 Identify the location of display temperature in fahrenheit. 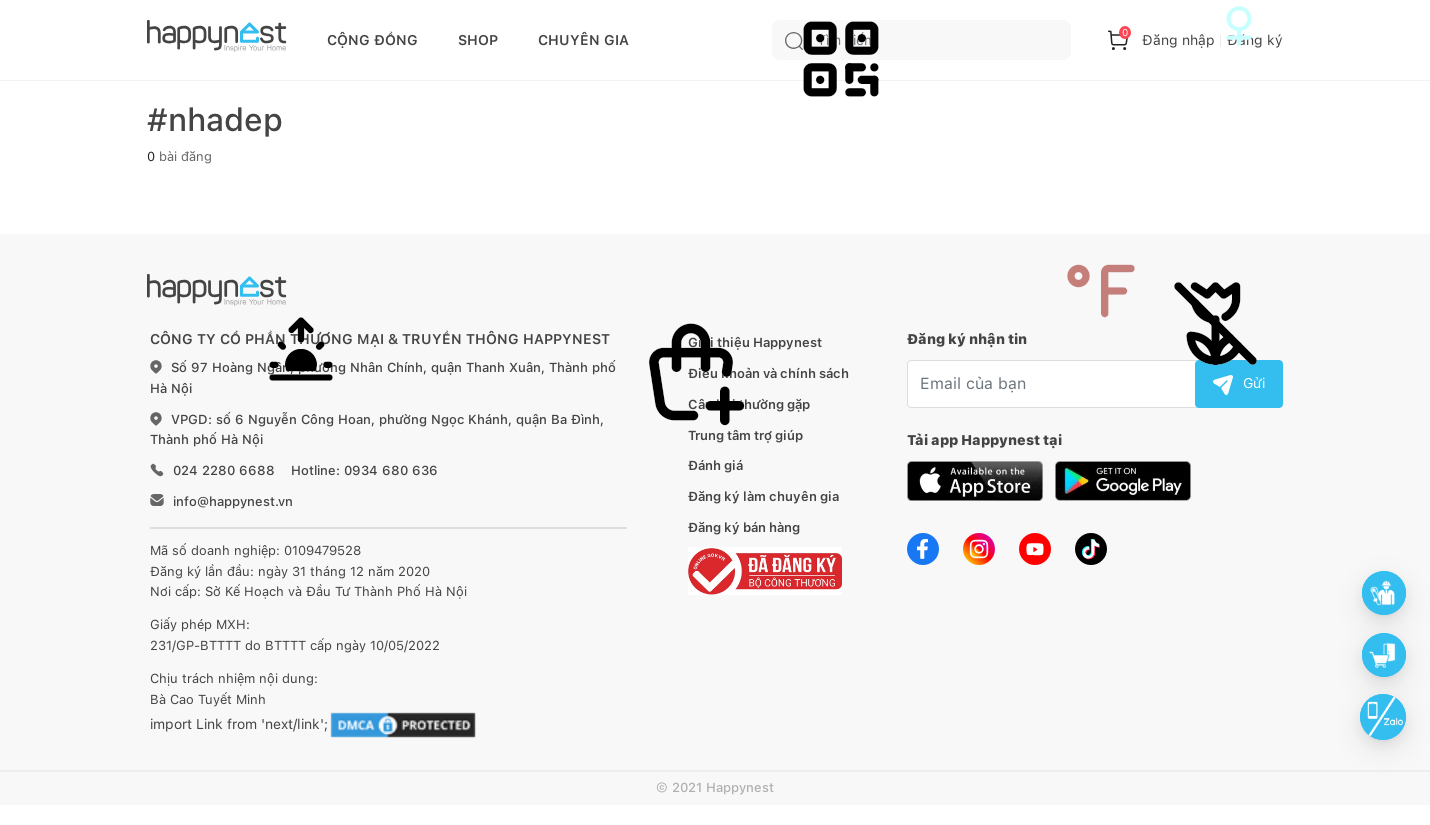
(1101, 291).